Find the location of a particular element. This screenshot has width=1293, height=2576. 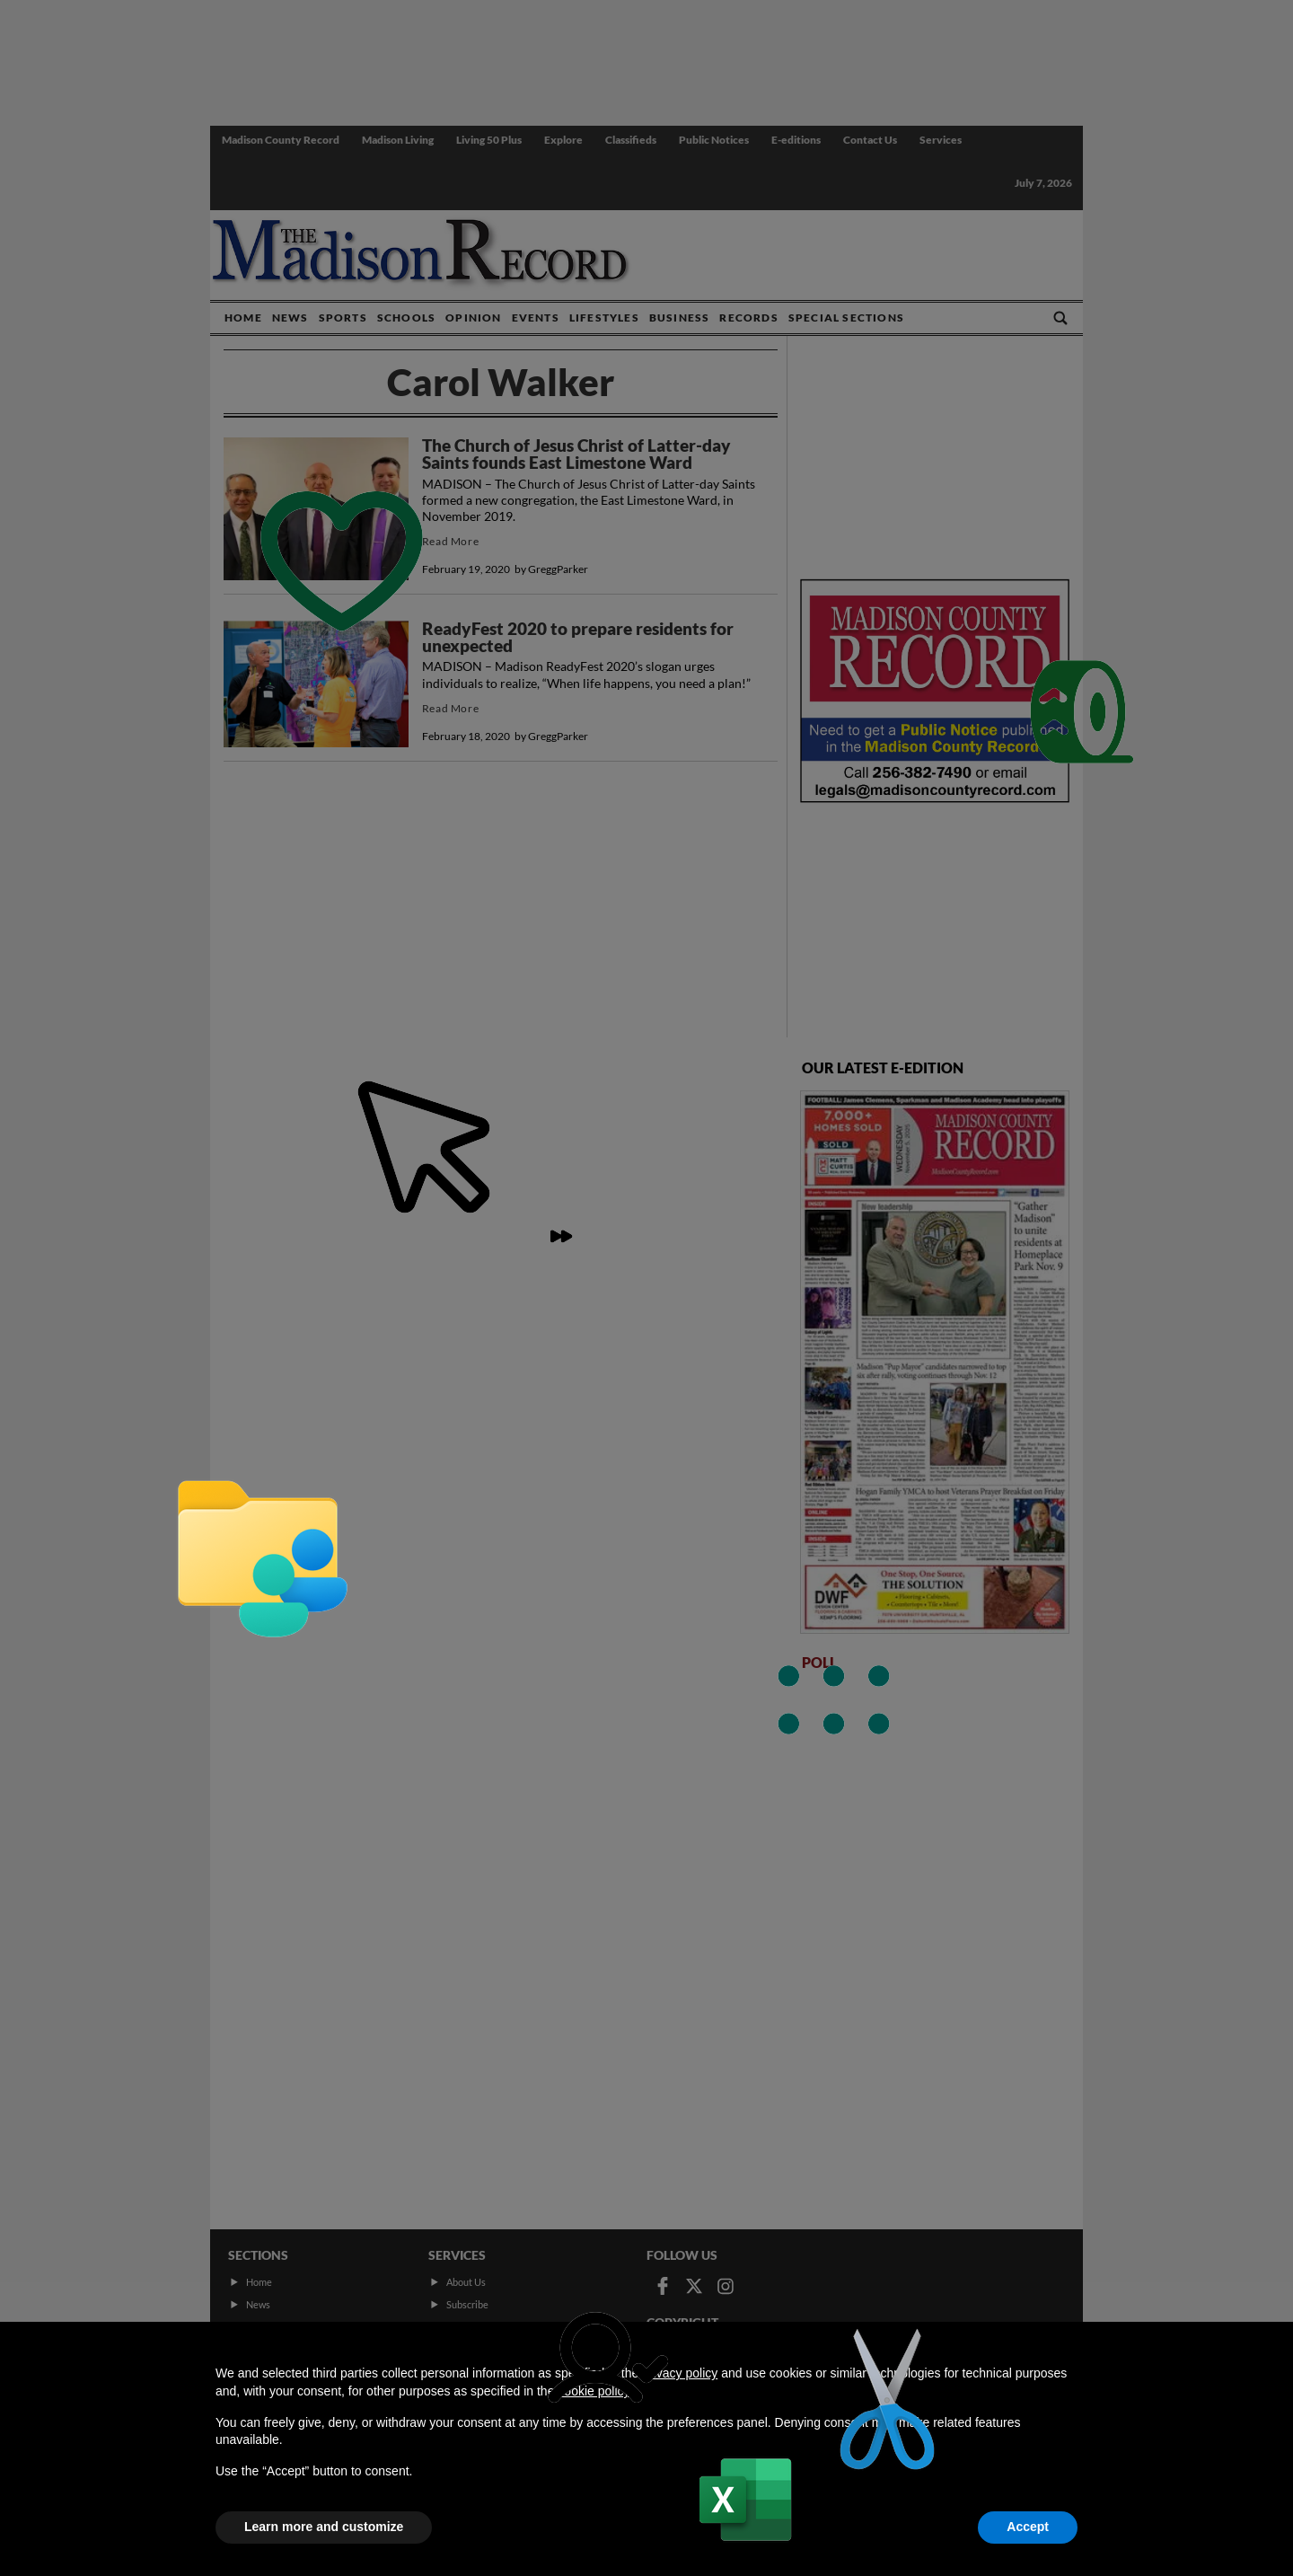

mouse cursor pointer is located at coordinates (424, 1147).